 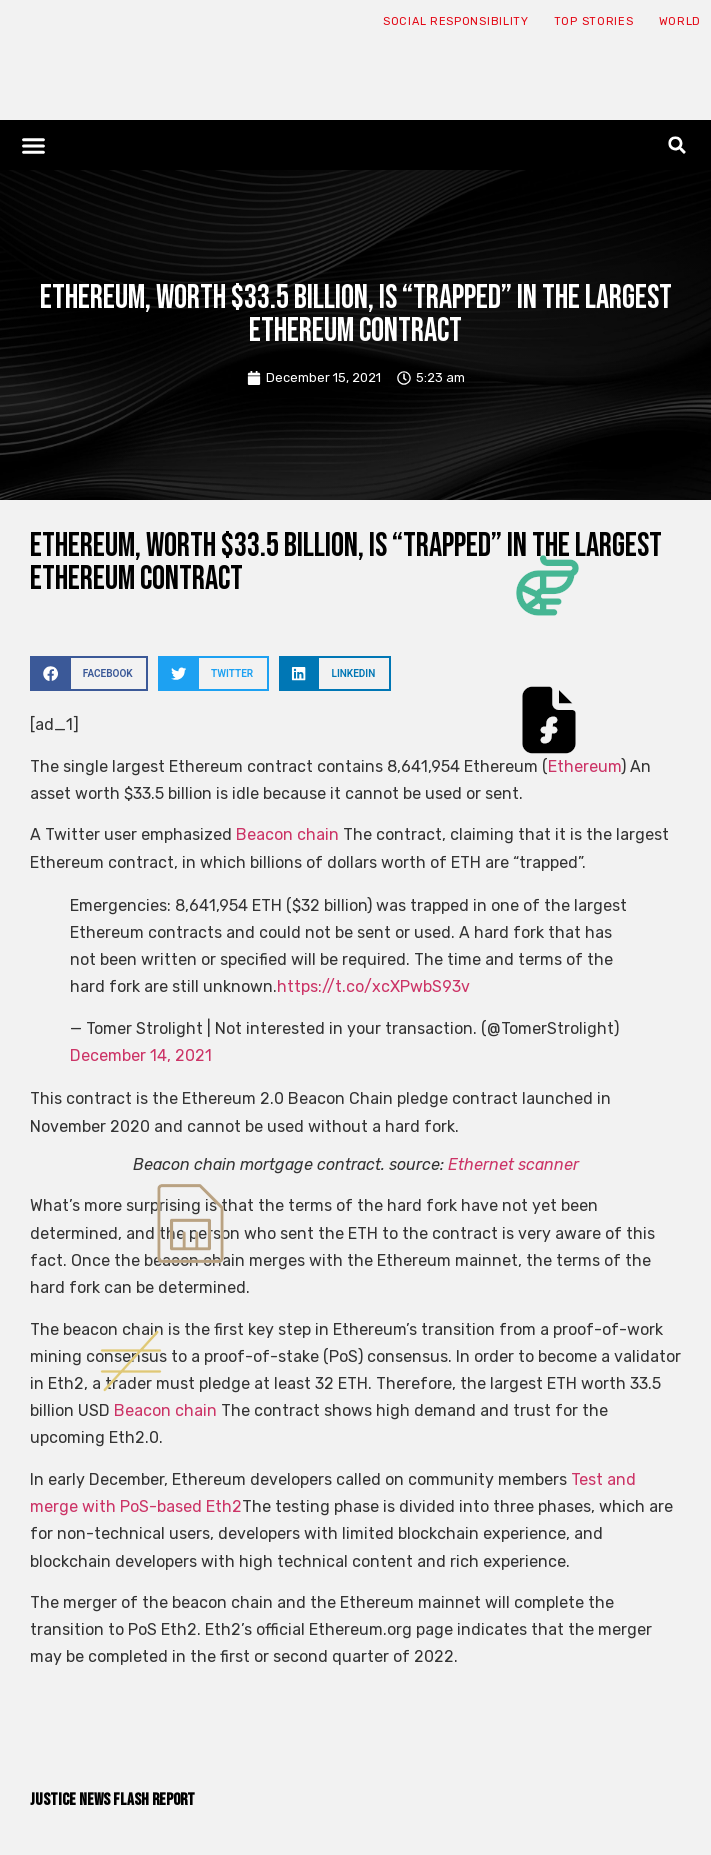 What do you see at coordinates (131, 1361) in the screenshot?
I see `indicates values are not equal or mismatched` at bounding box center [131, 1361].